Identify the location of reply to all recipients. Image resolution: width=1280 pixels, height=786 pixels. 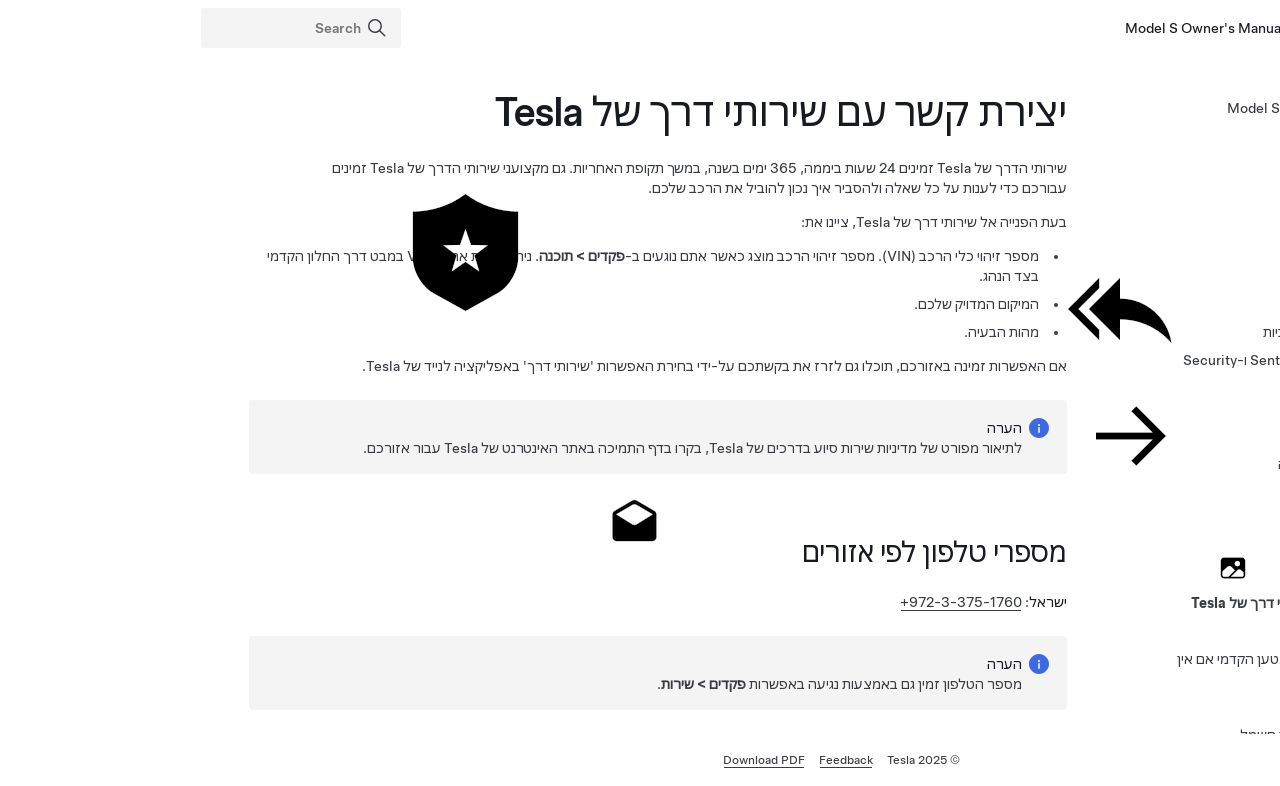
(1120, 309).